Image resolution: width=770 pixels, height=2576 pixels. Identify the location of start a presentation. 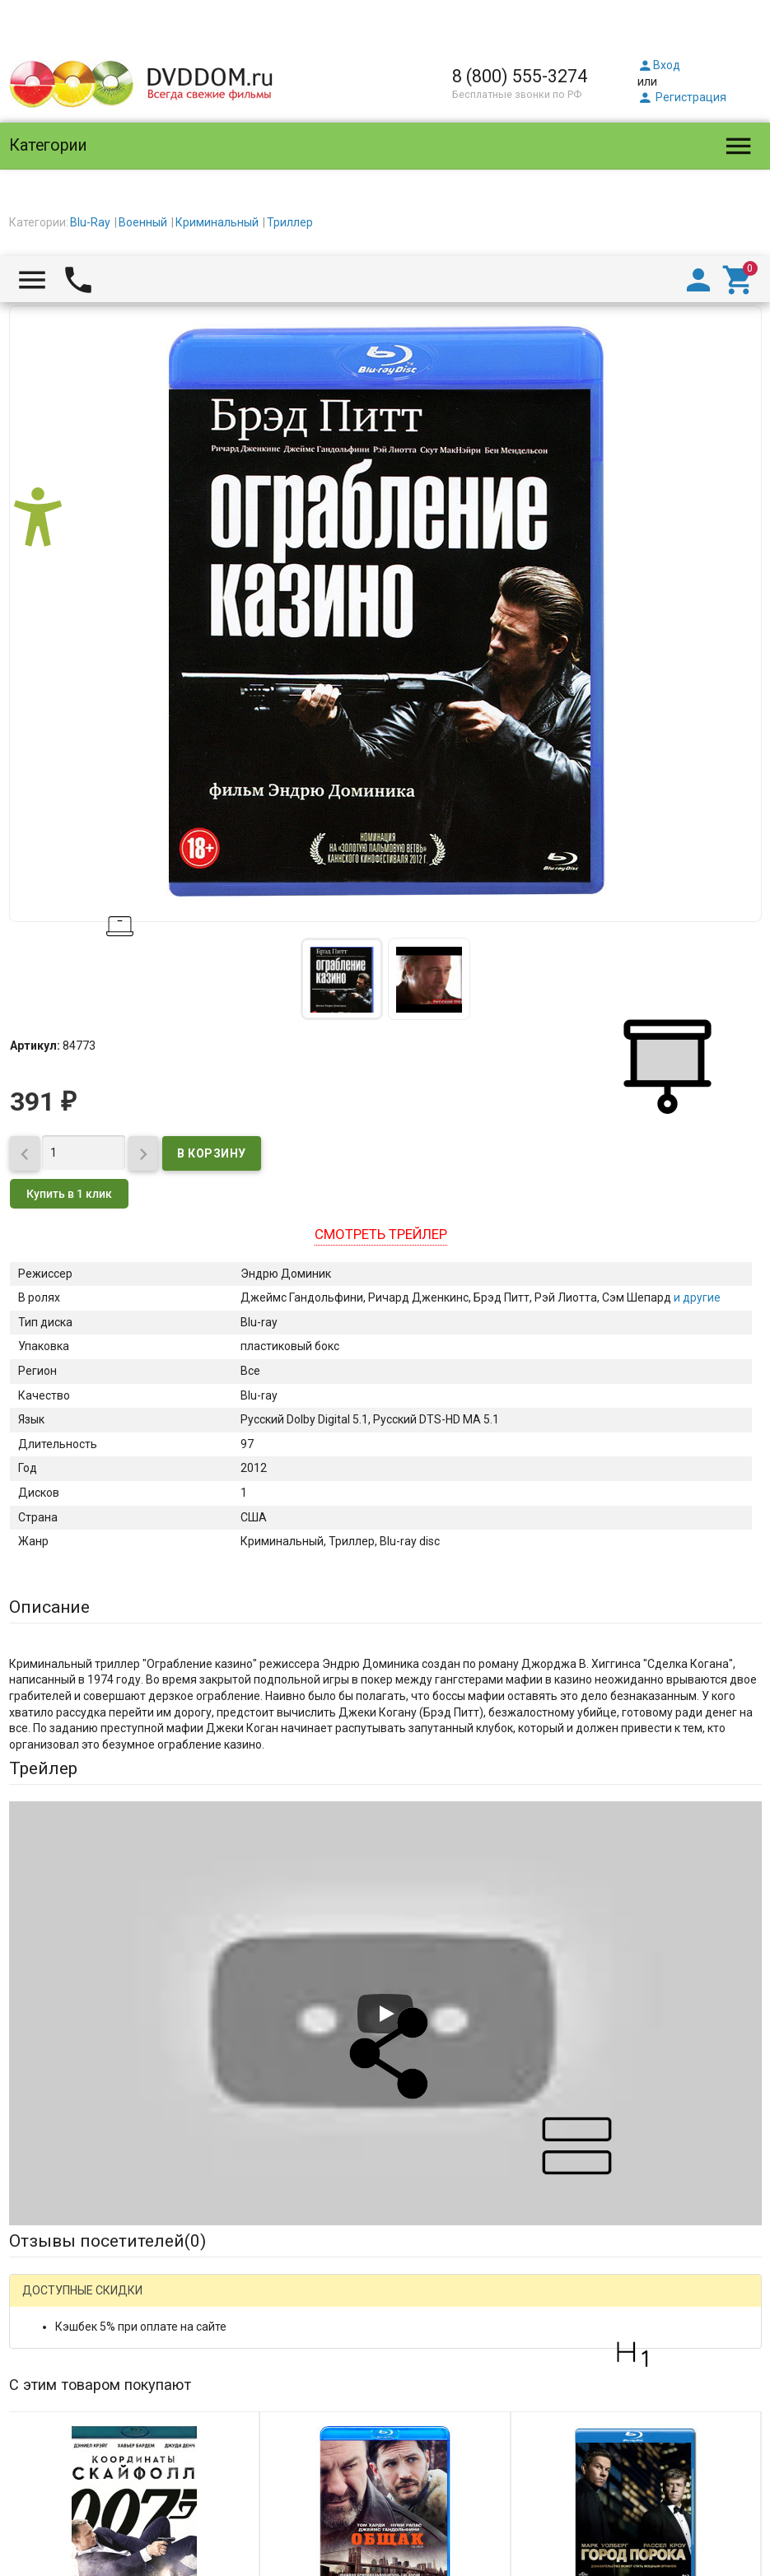
(667, 1060).